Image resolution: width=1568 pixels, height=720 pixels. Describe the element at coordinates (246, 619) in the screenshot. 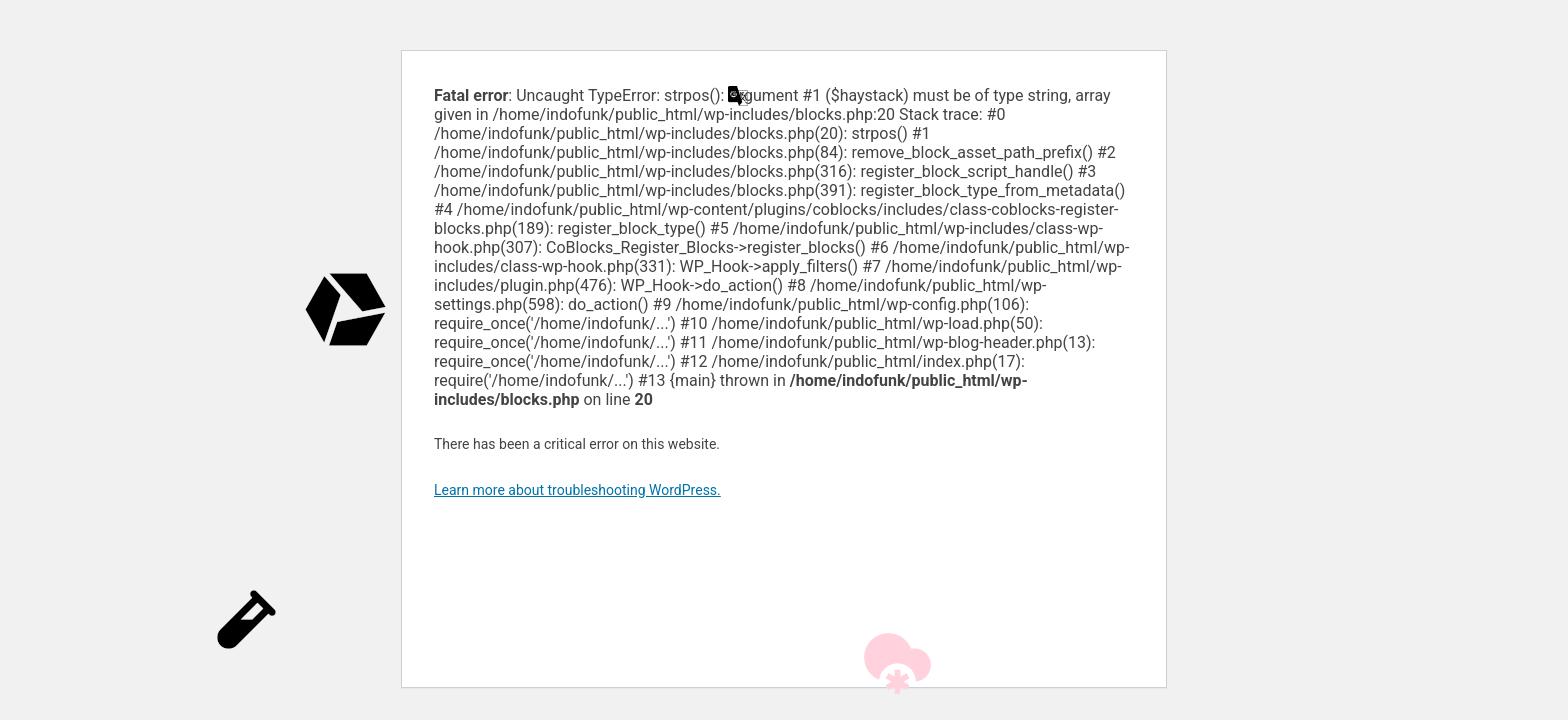

I see `view lab results or test samples` at that location.